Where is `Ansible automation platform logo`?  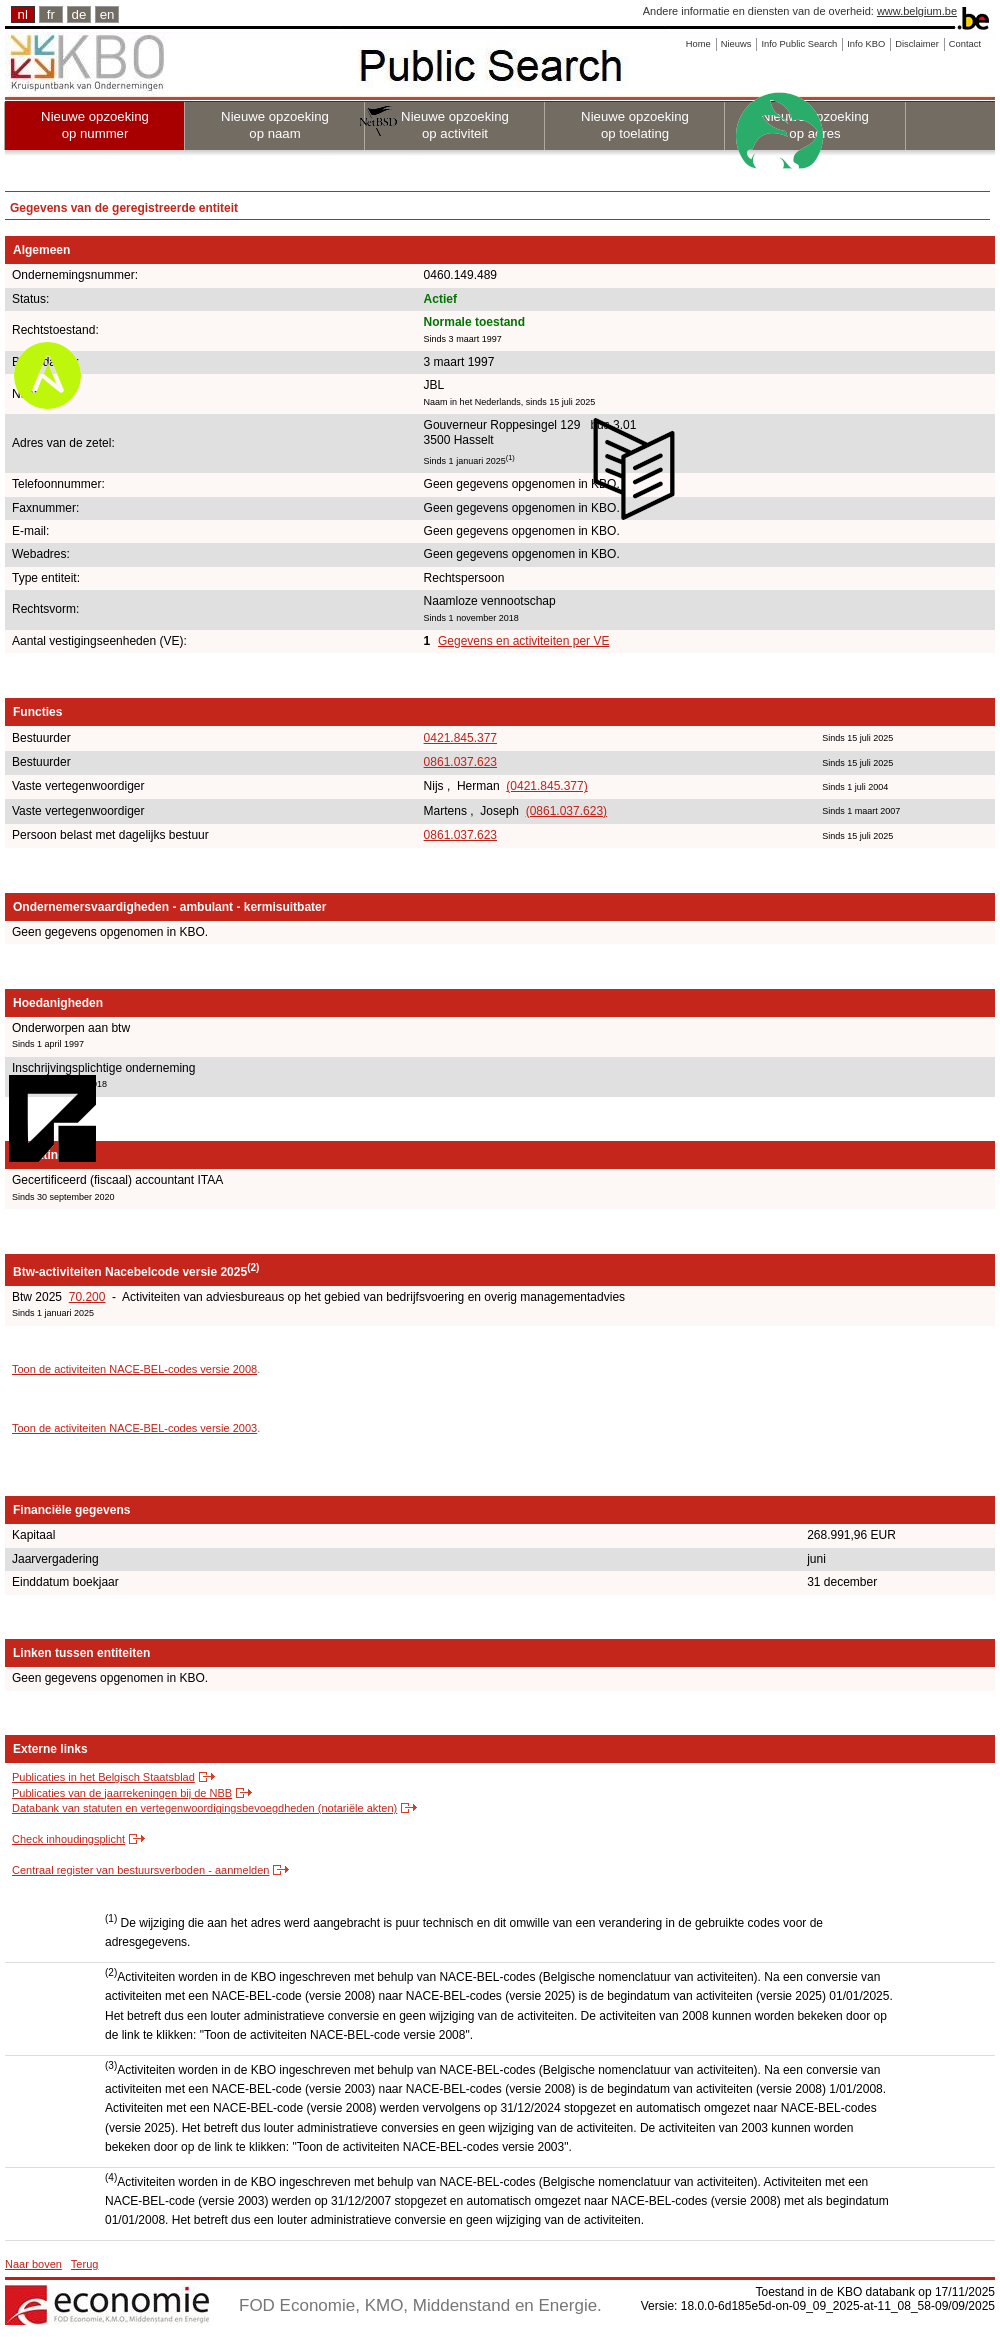 Ansible automation platform logo is located at coordinates (47, 375).